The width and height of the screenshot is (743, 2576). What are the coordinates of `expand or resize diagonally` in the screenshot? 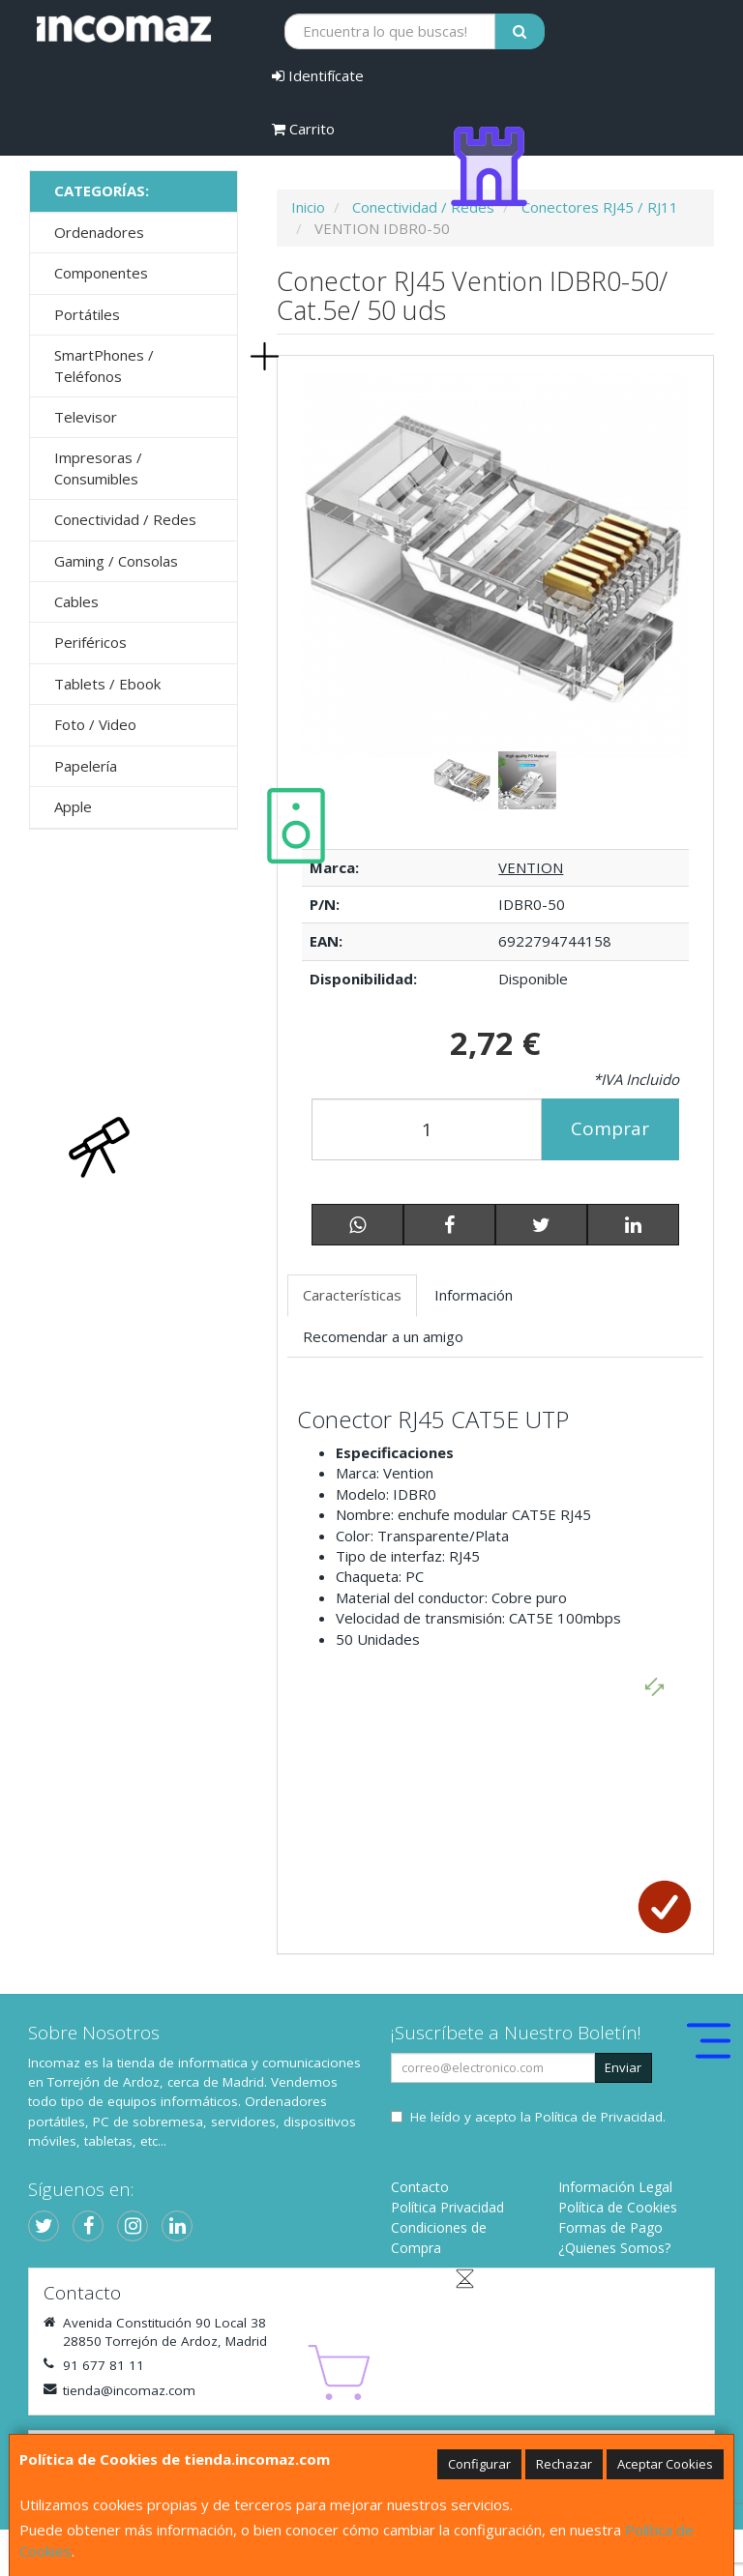 It's located at (654, 1686).